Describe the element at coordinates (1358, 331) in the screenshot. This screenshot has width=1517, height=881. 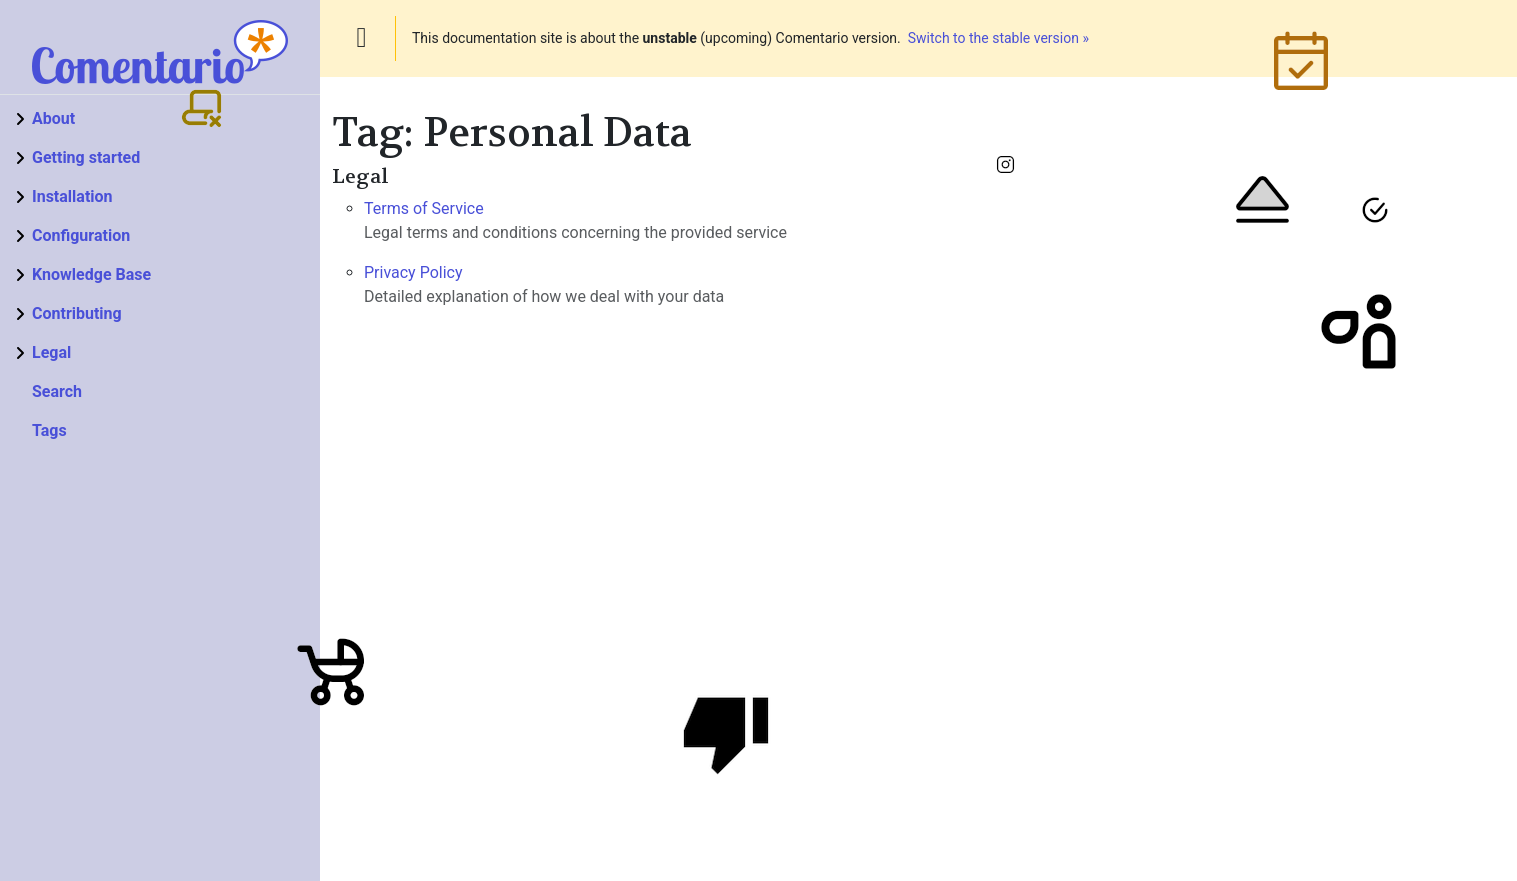
I see `visit spacehey social network profile` at that location.